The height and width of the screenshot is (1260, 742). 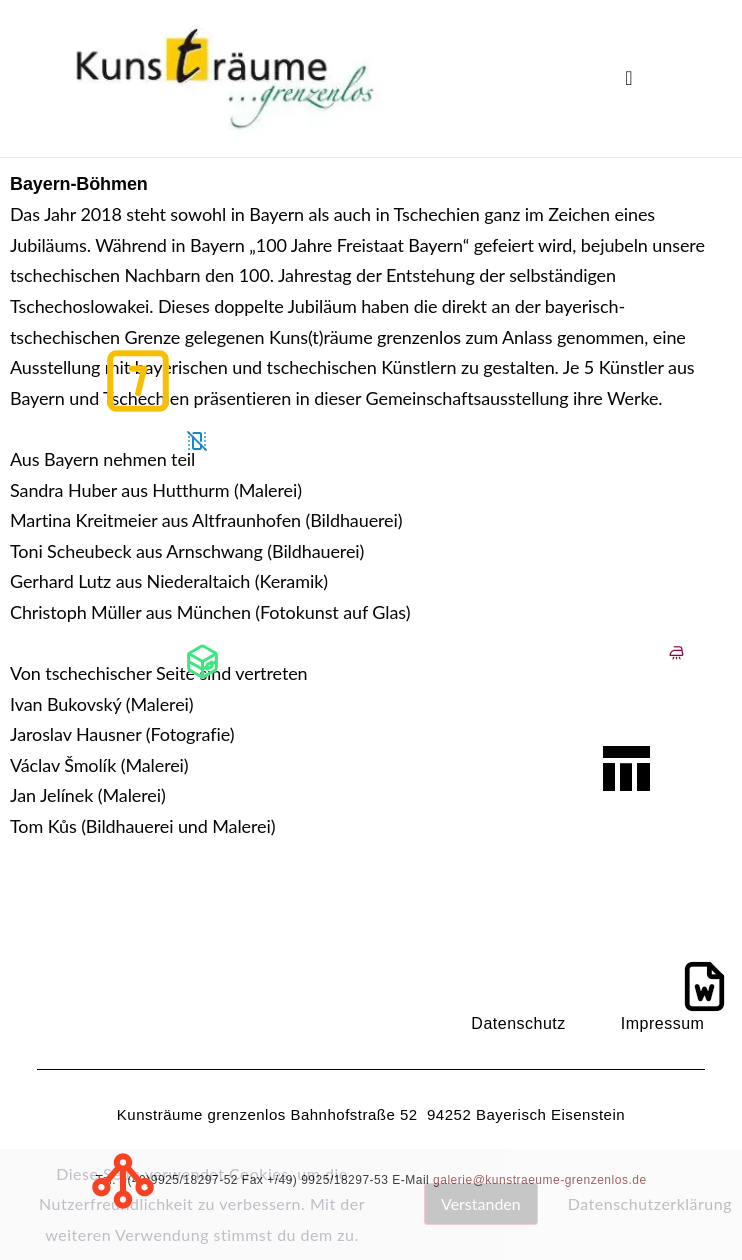 I want to click on open minecraft, so click(x=202, y=661).